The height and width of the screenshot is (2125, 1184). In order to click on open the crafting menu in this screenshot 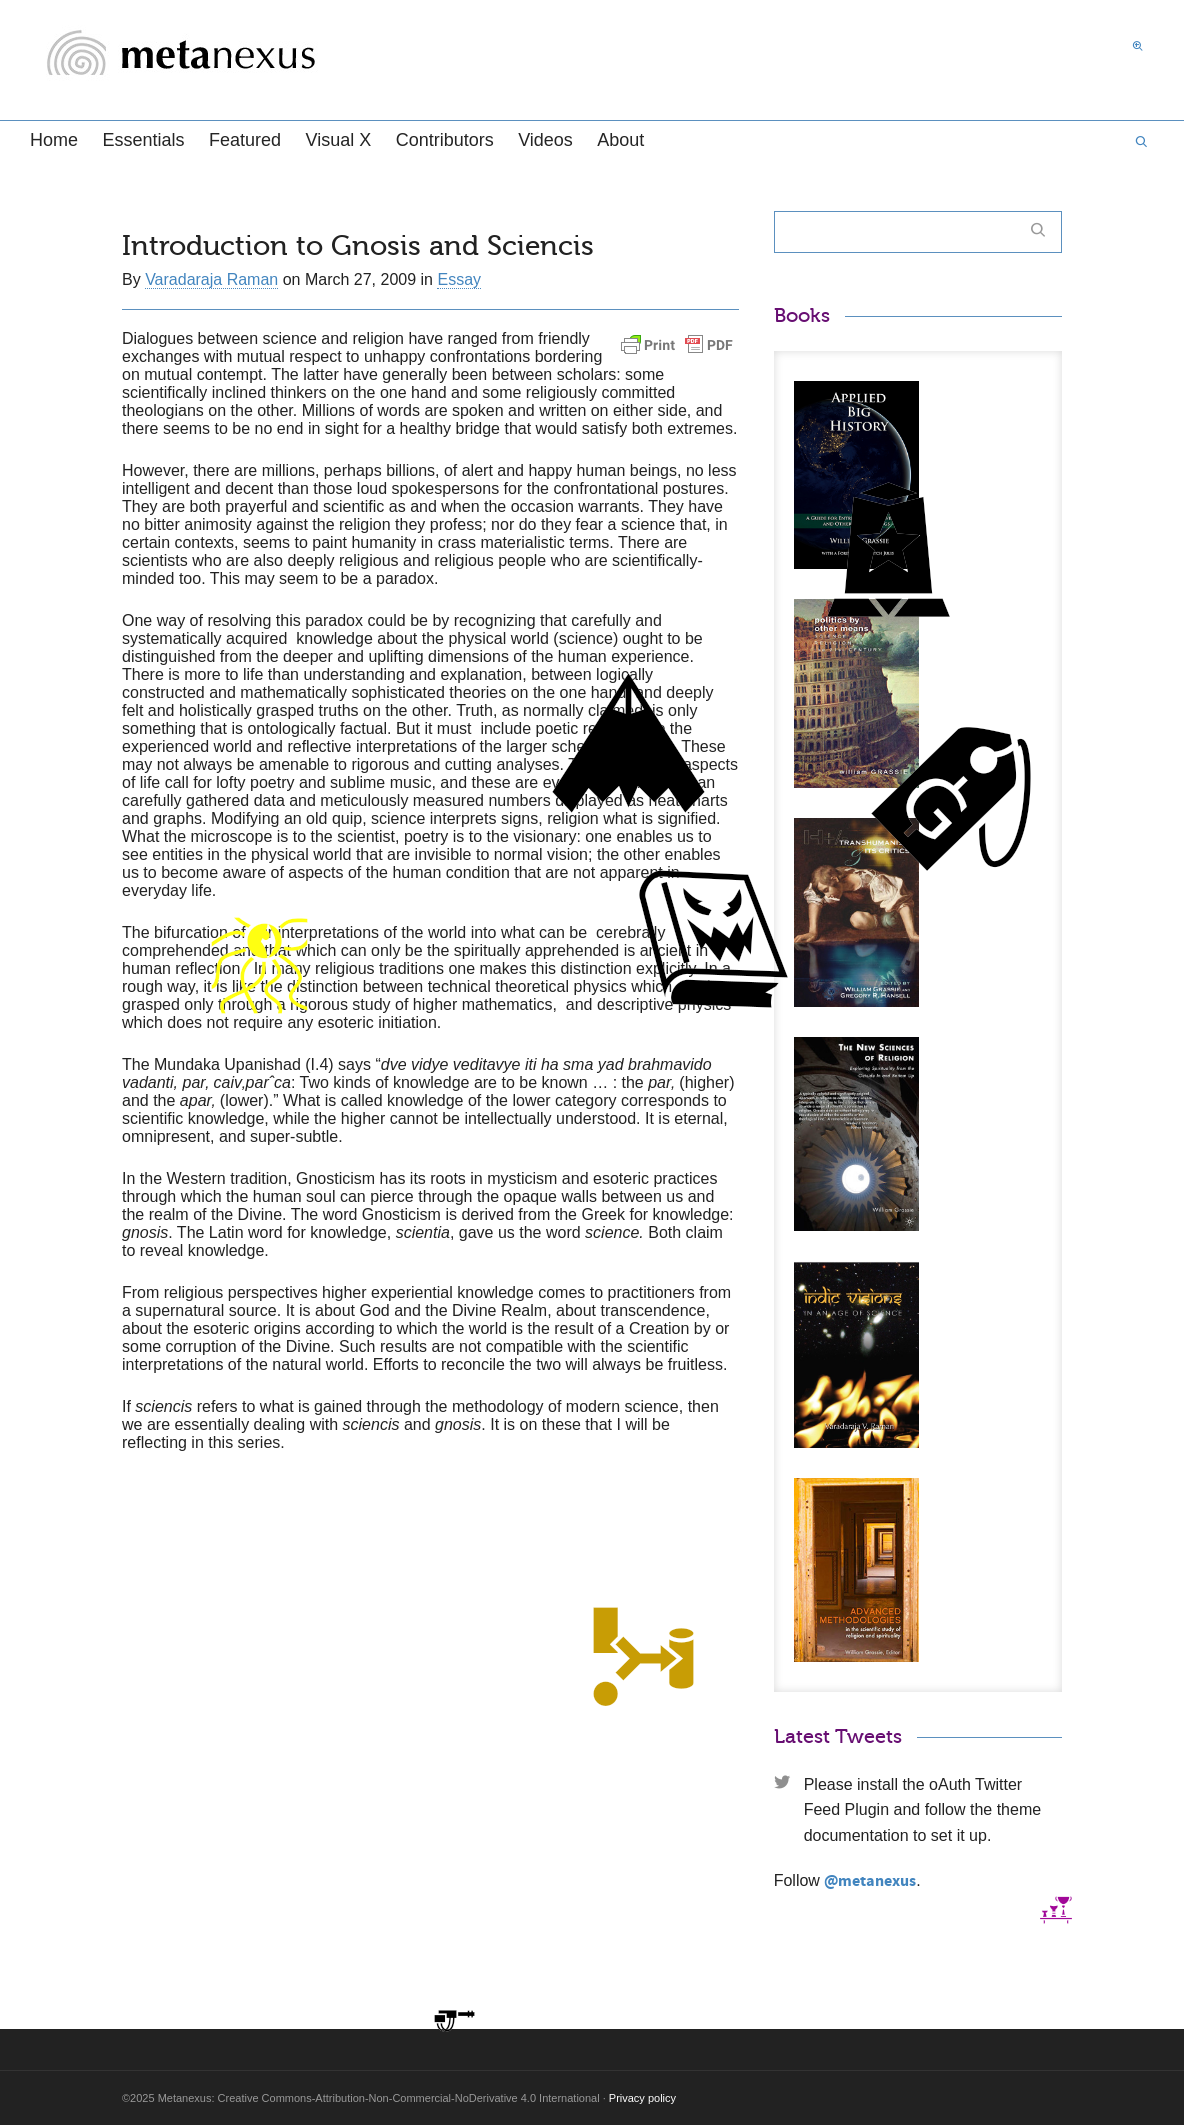, I will do `click(644, 1658)`.